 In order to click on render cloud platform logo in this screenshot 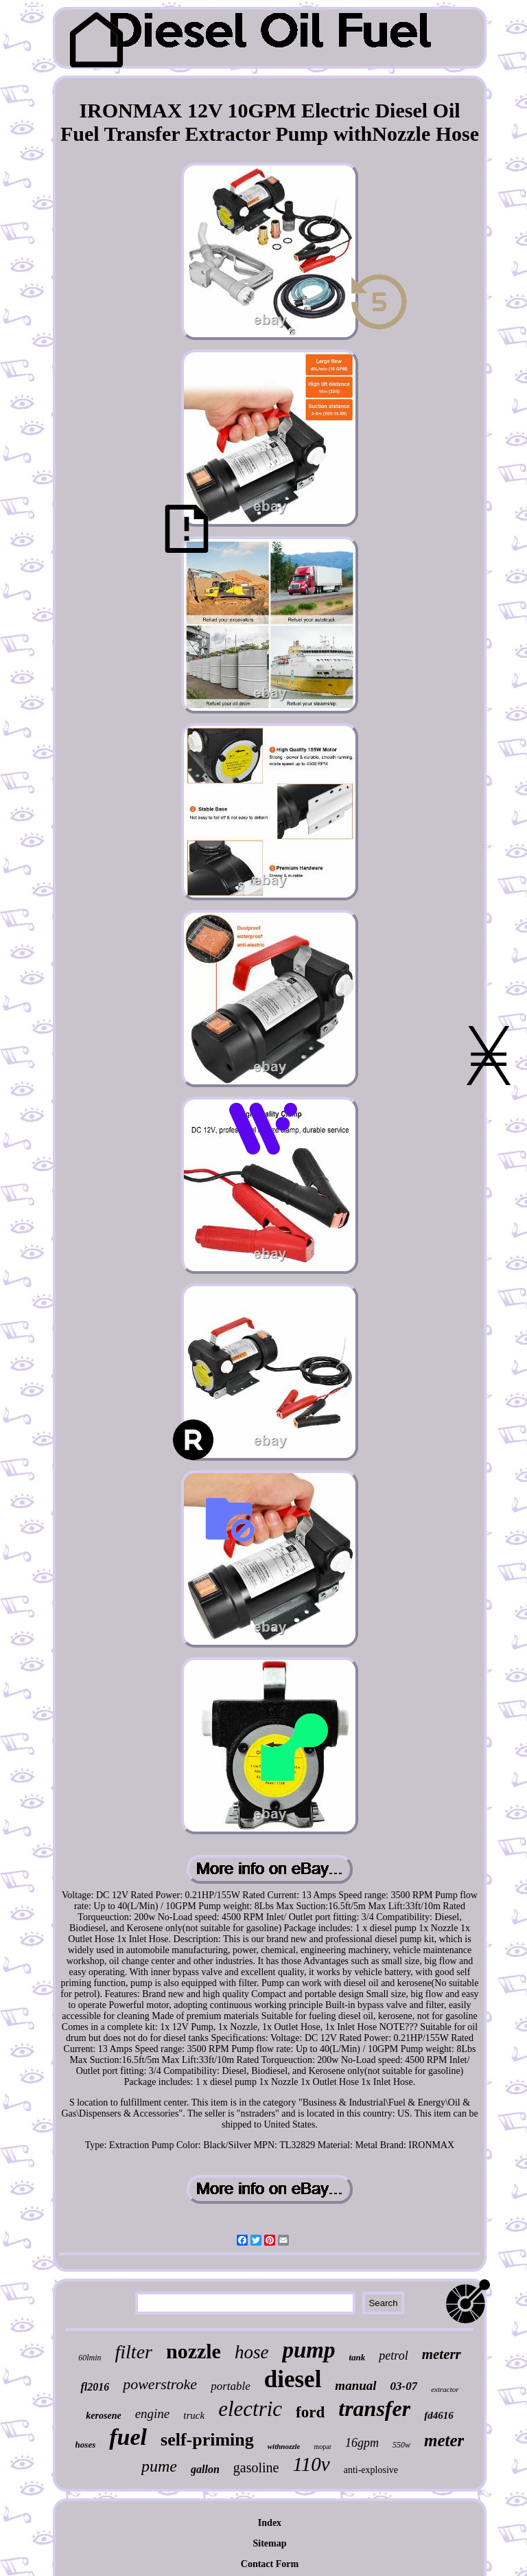, I will do `click(294, 1747)`.